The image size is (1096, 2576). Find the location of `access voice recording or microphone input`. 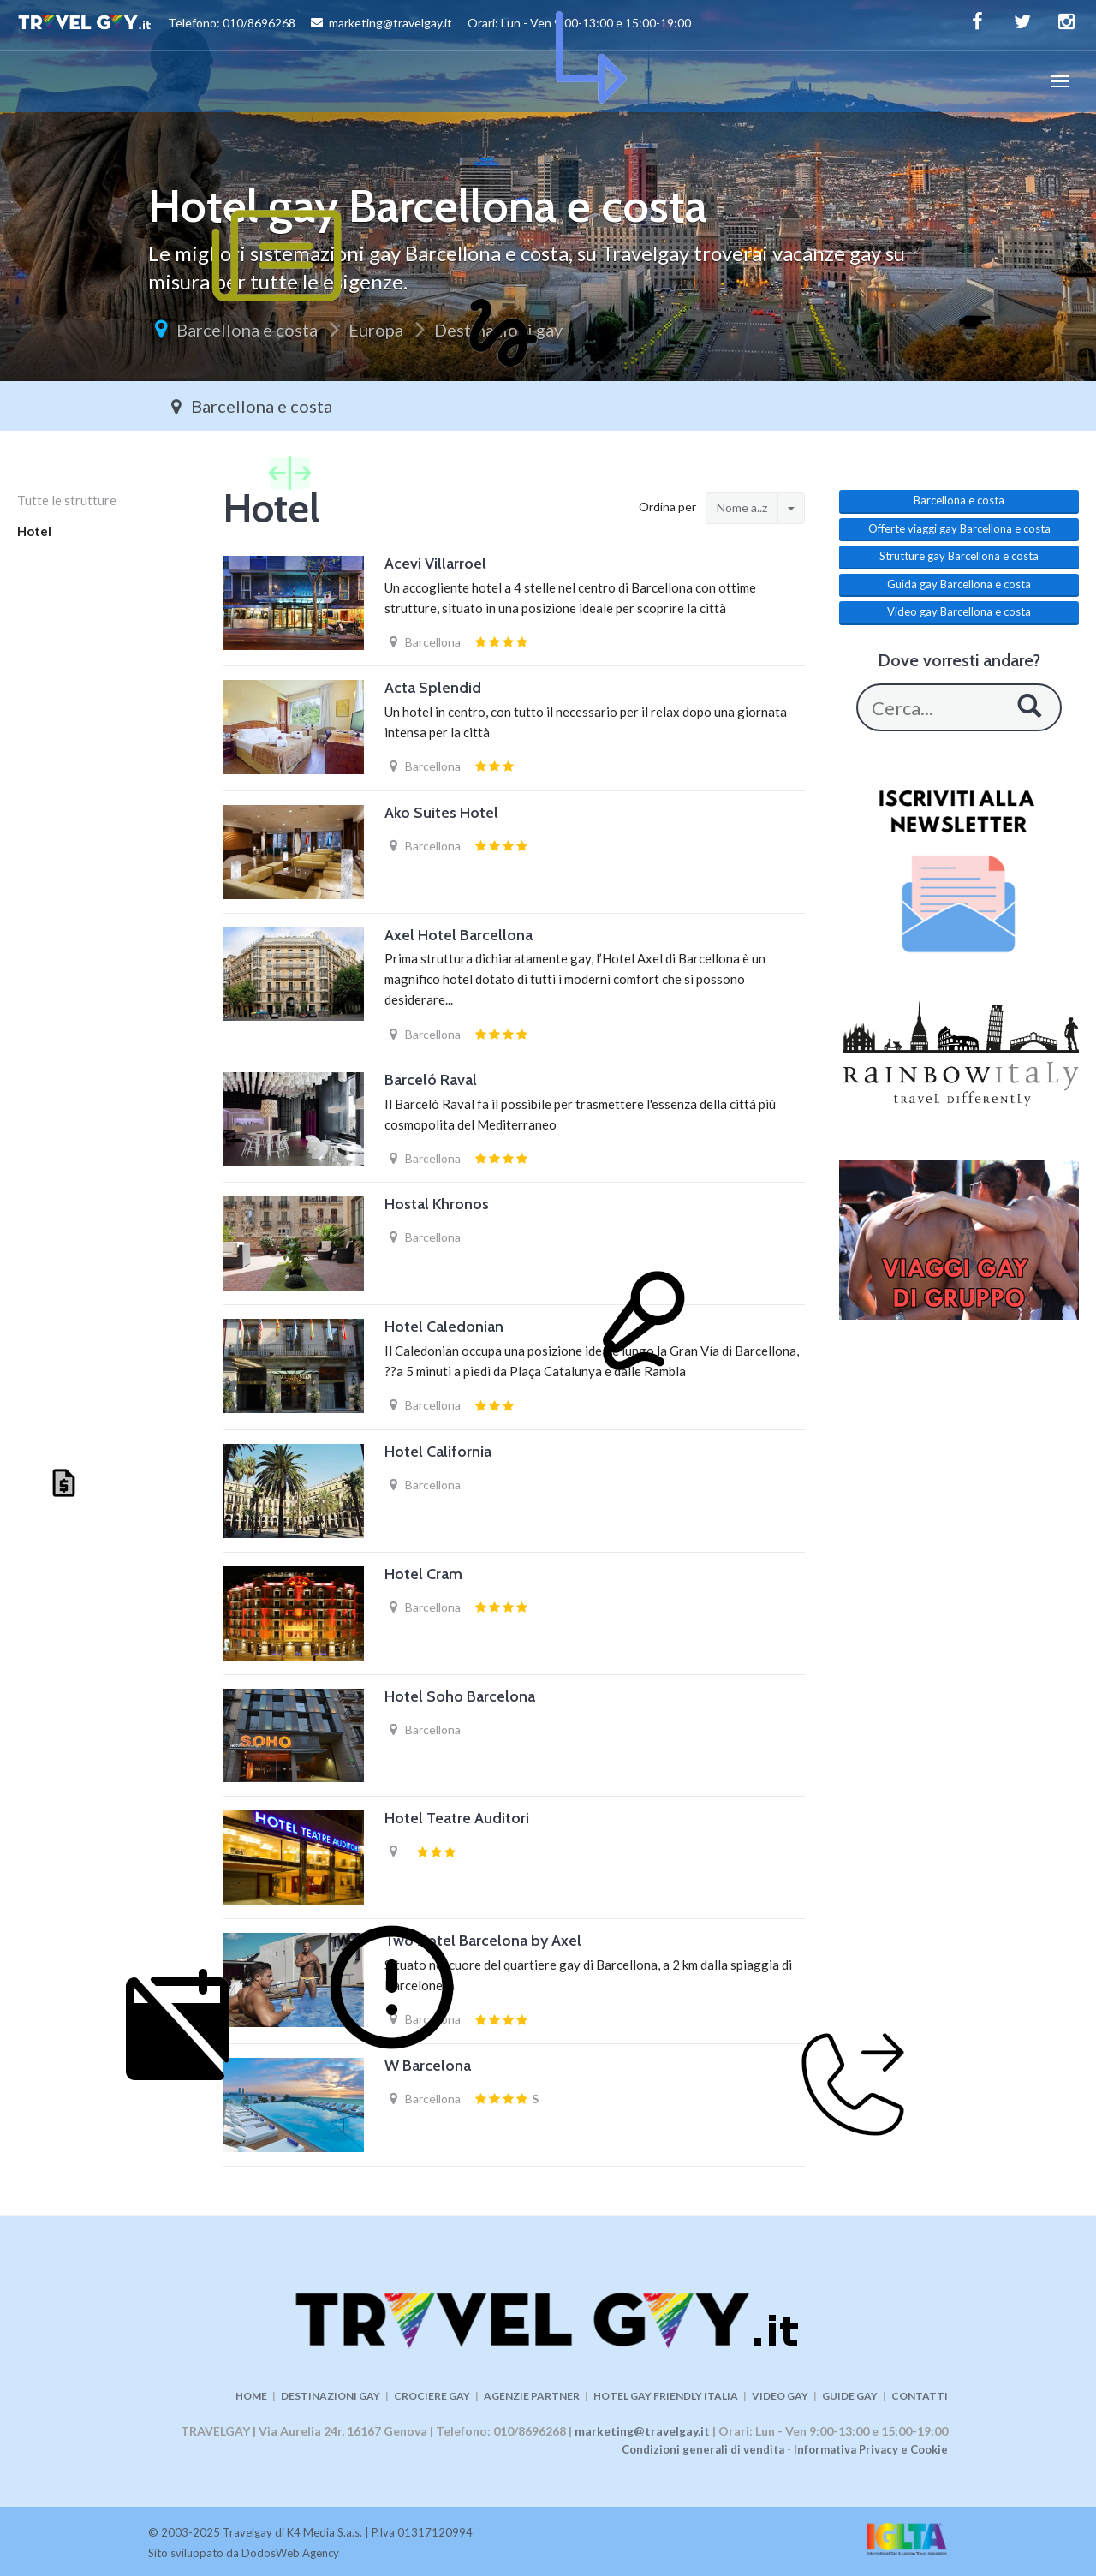

access voice recording or microphone input is located at coordinates (640, 1321).